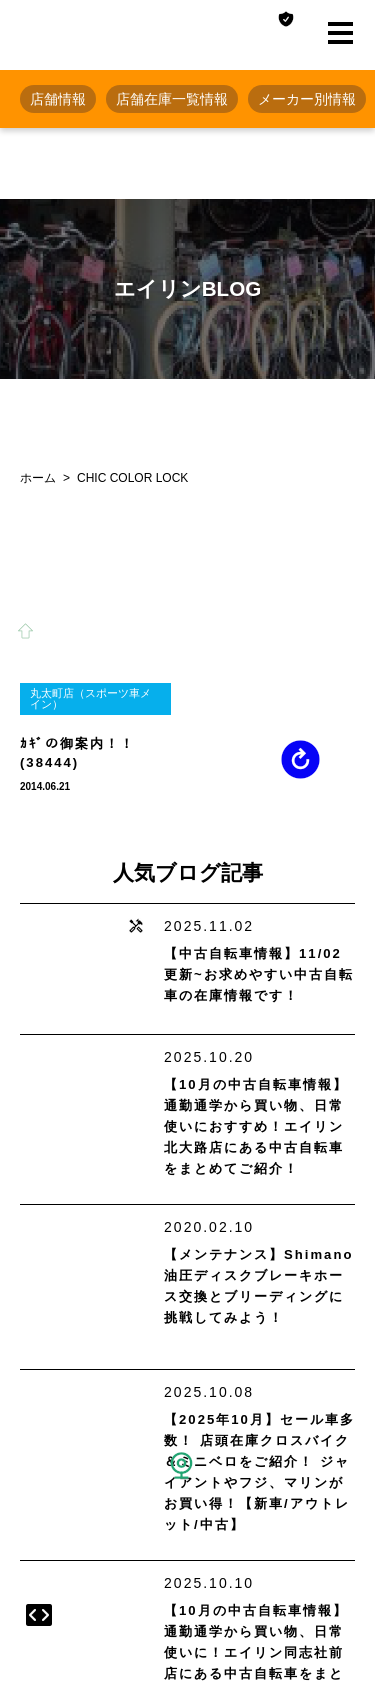 This screenshot has width=375, height=1687. Describe the element at coordinates (25, 631) in the screenshot. I see `upvote or like content` at that location.